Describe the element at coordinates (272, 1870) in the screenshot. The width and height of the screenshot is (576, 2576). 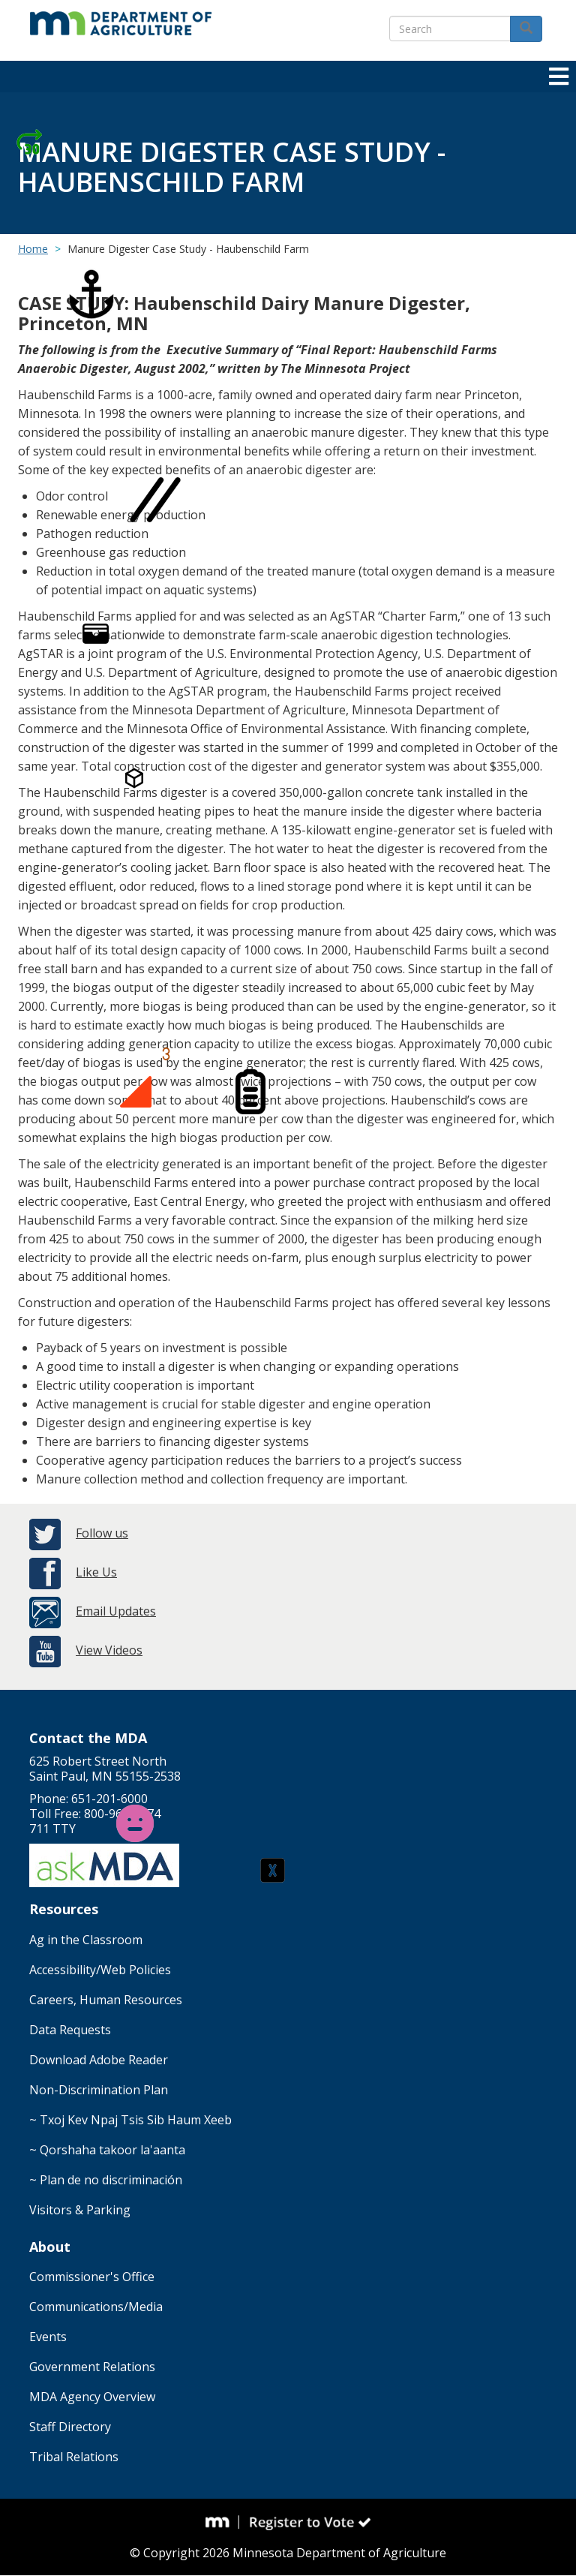
I see `close or dismiss a window` at that location.